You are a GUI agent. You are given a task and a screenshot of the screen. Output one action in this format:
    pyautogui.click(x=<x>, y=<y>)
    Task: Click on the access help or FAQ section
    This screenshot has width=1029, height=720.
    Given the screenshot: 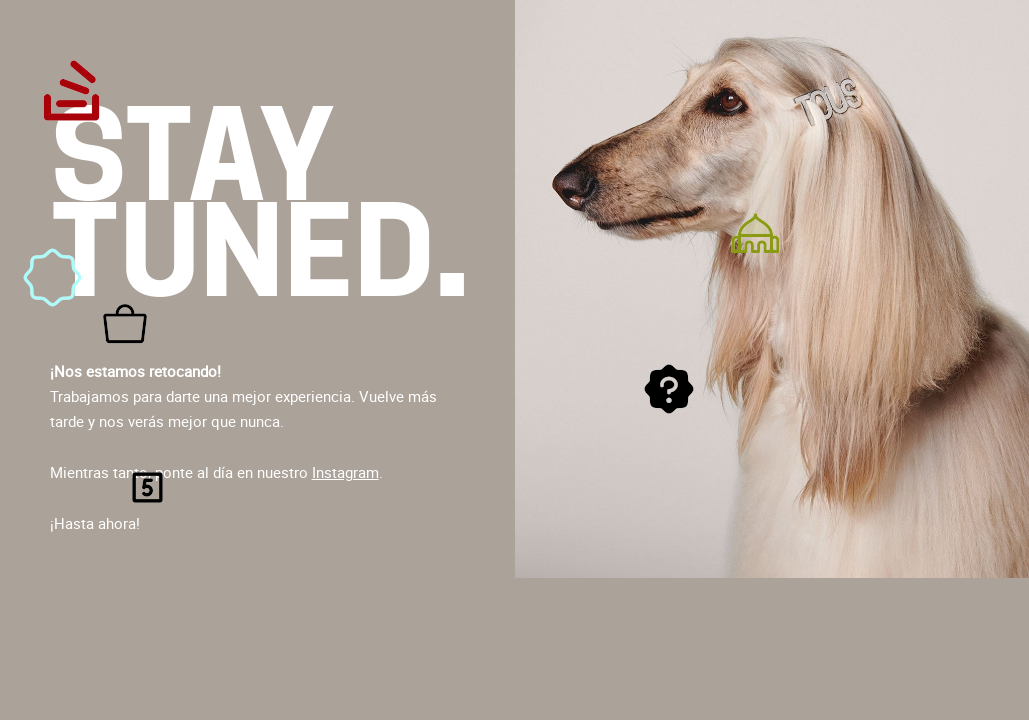 What is the action you would take?
    pyautogui.click(x=669, y=389)
    